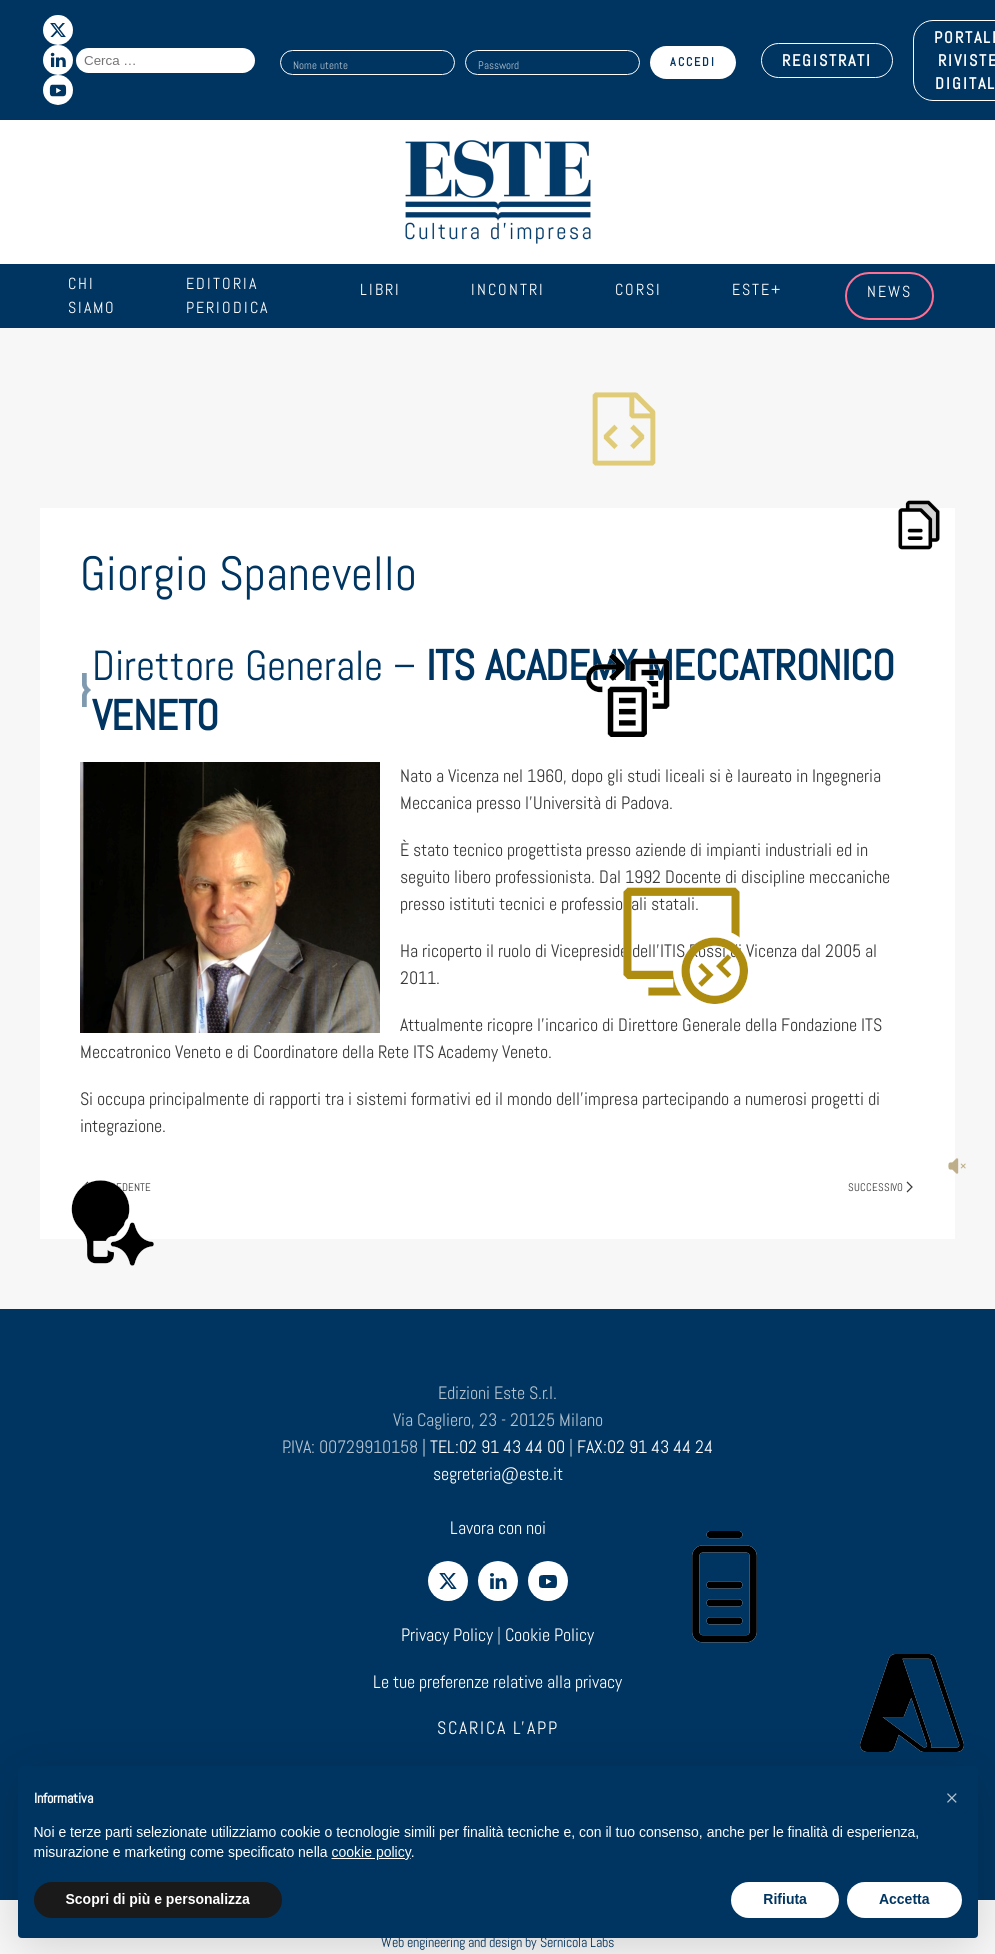 Image resolution: width=995 pixels, height=1954 pixels. Describe the element at coordinates (110, 1225) in the screenshot. I see `access AI-powered suggestions or insights` at that location.